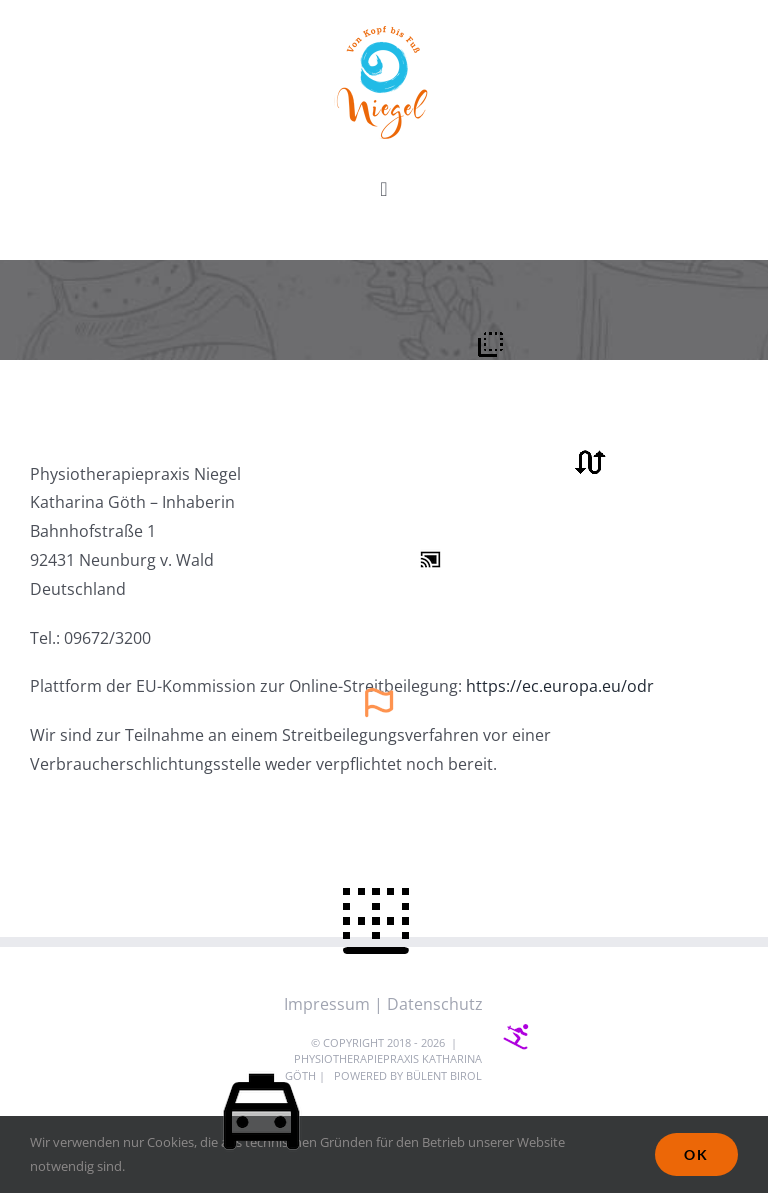 This screenshot has height=1193, width=768. I want to click on request a taxi or rideshare, so click(261, 1111).